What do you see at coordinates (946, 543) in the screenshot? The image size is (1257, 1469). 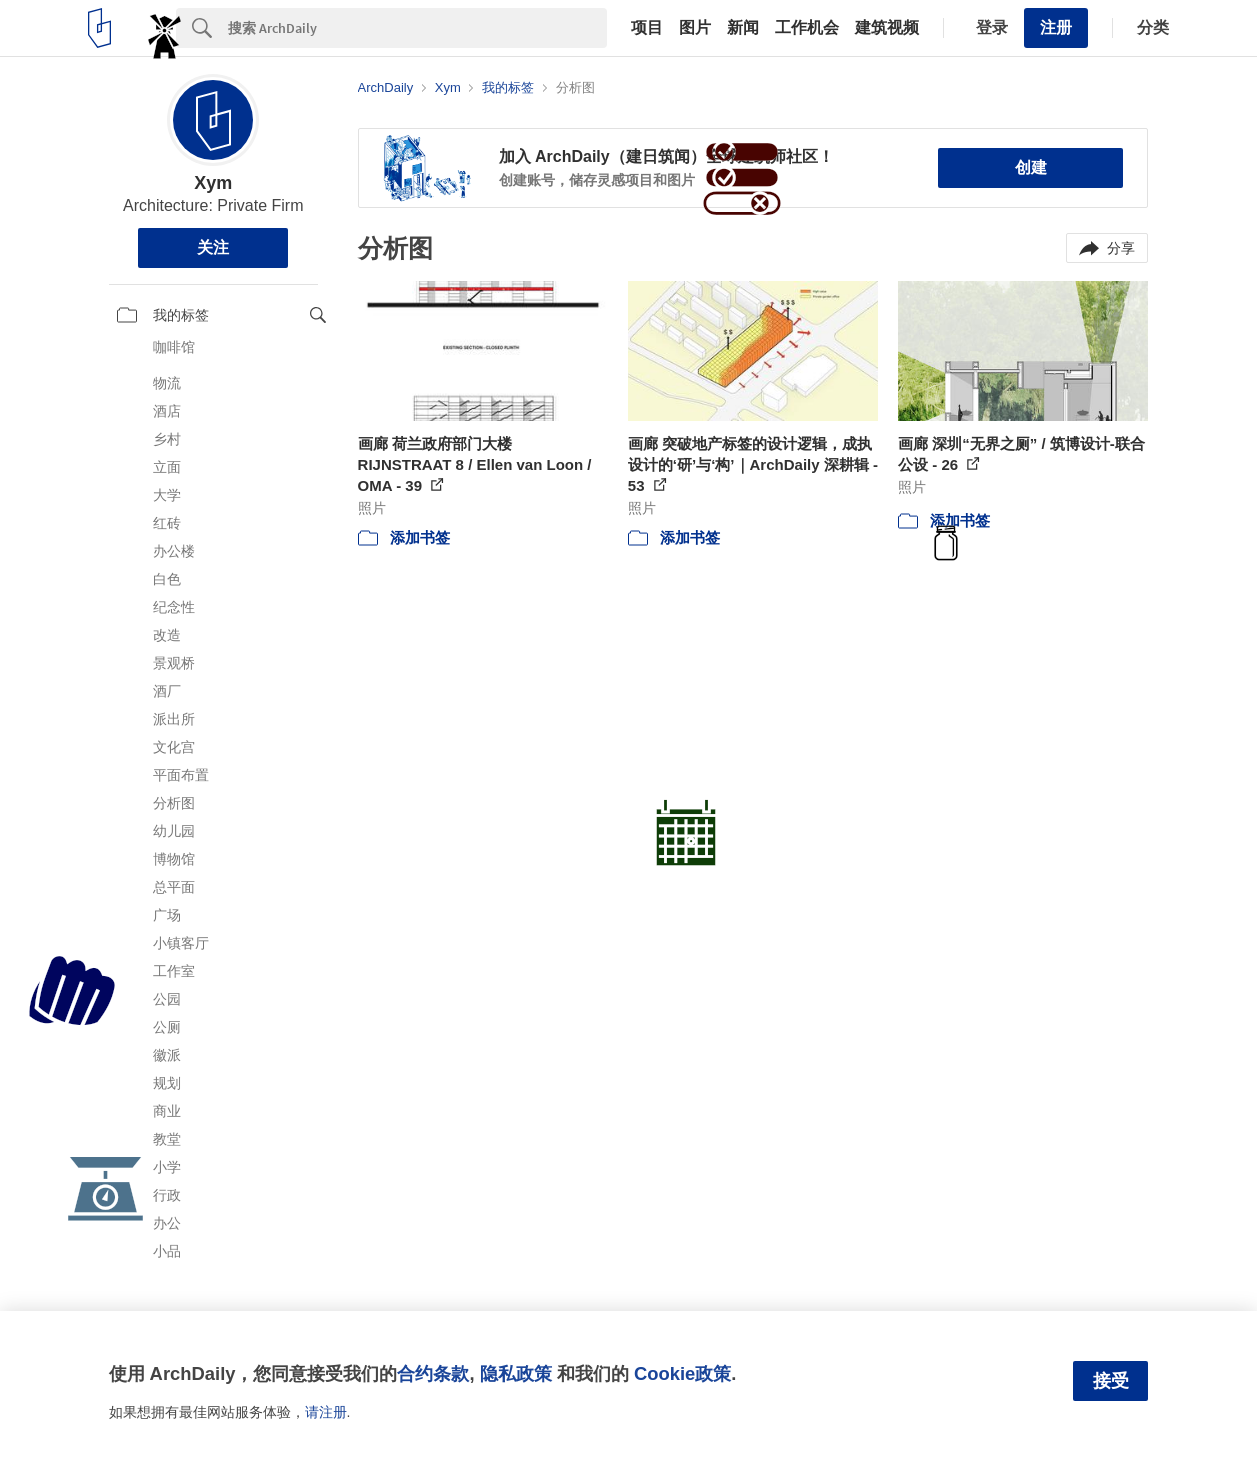 I see `access preserved items or storage` at bounding box center [946, 543].